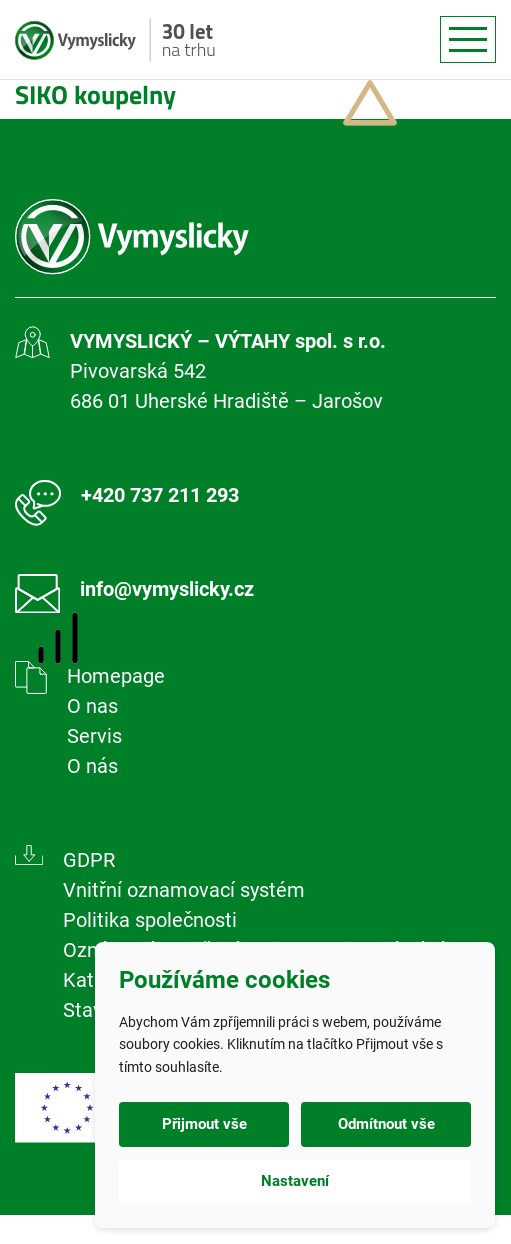 The height and width of the screenshot is (1244, 511). Describe the element at coordinates (58, 638) in the screenshot. I see `view analytics or statistics` at that location.